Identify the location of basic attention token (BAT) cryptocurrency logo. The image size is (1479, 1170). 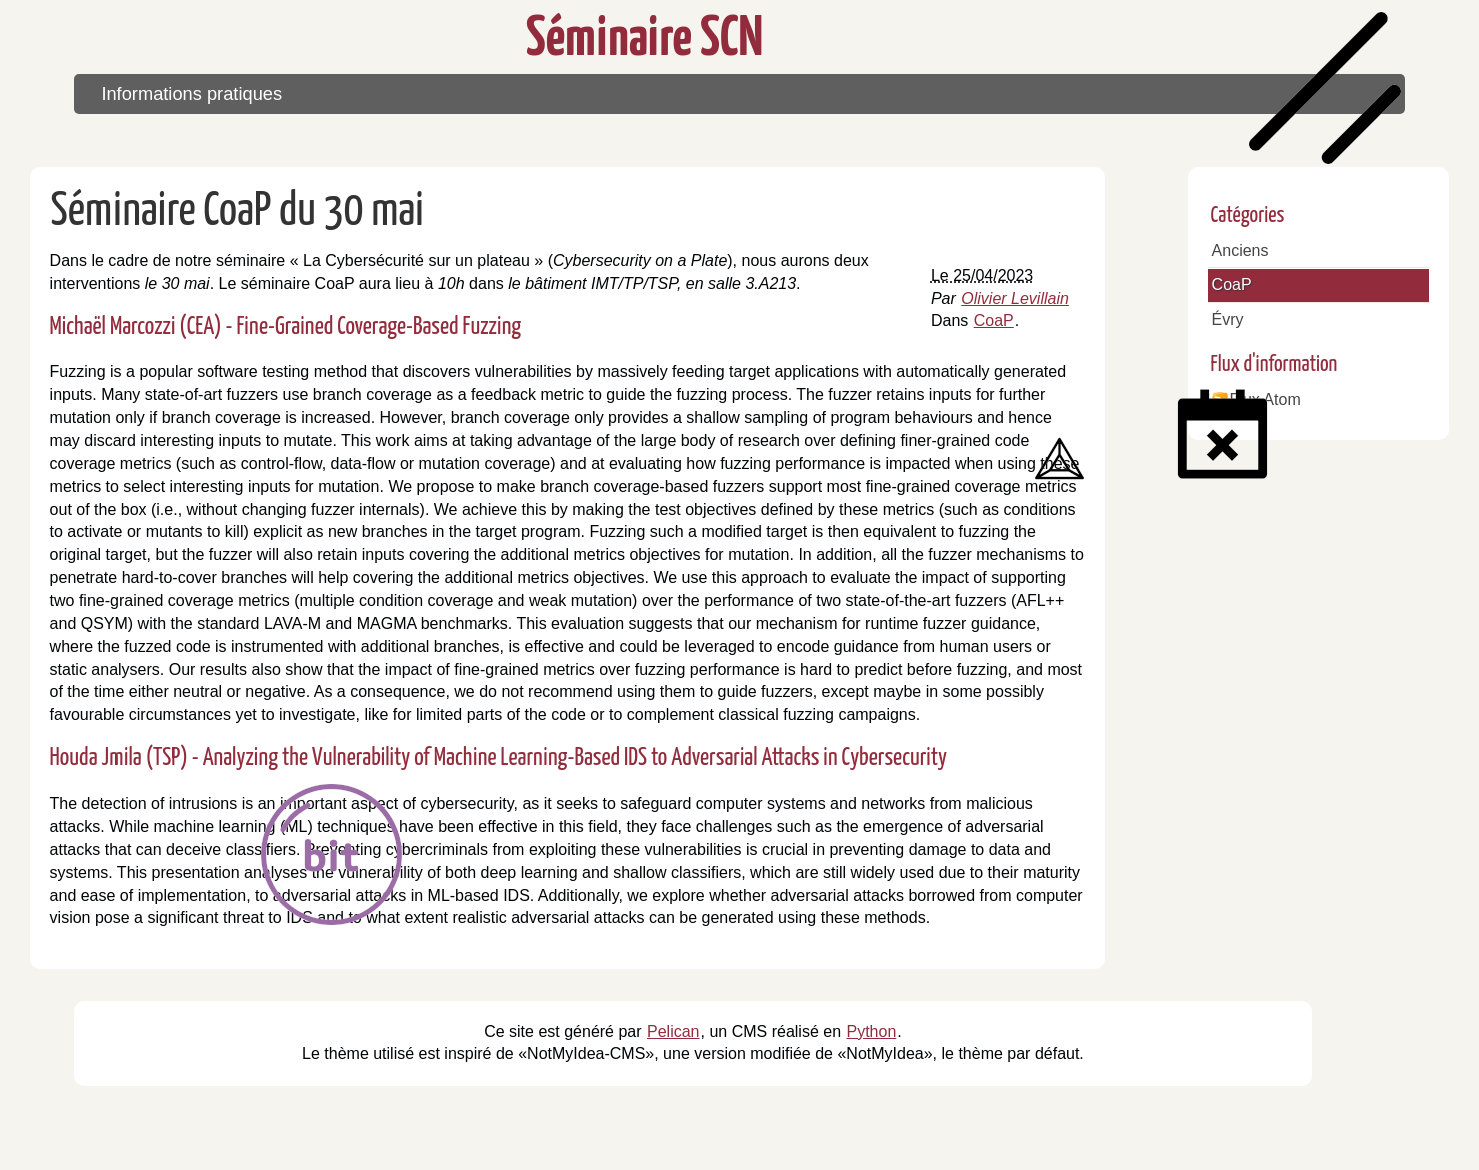
(1059, 458).